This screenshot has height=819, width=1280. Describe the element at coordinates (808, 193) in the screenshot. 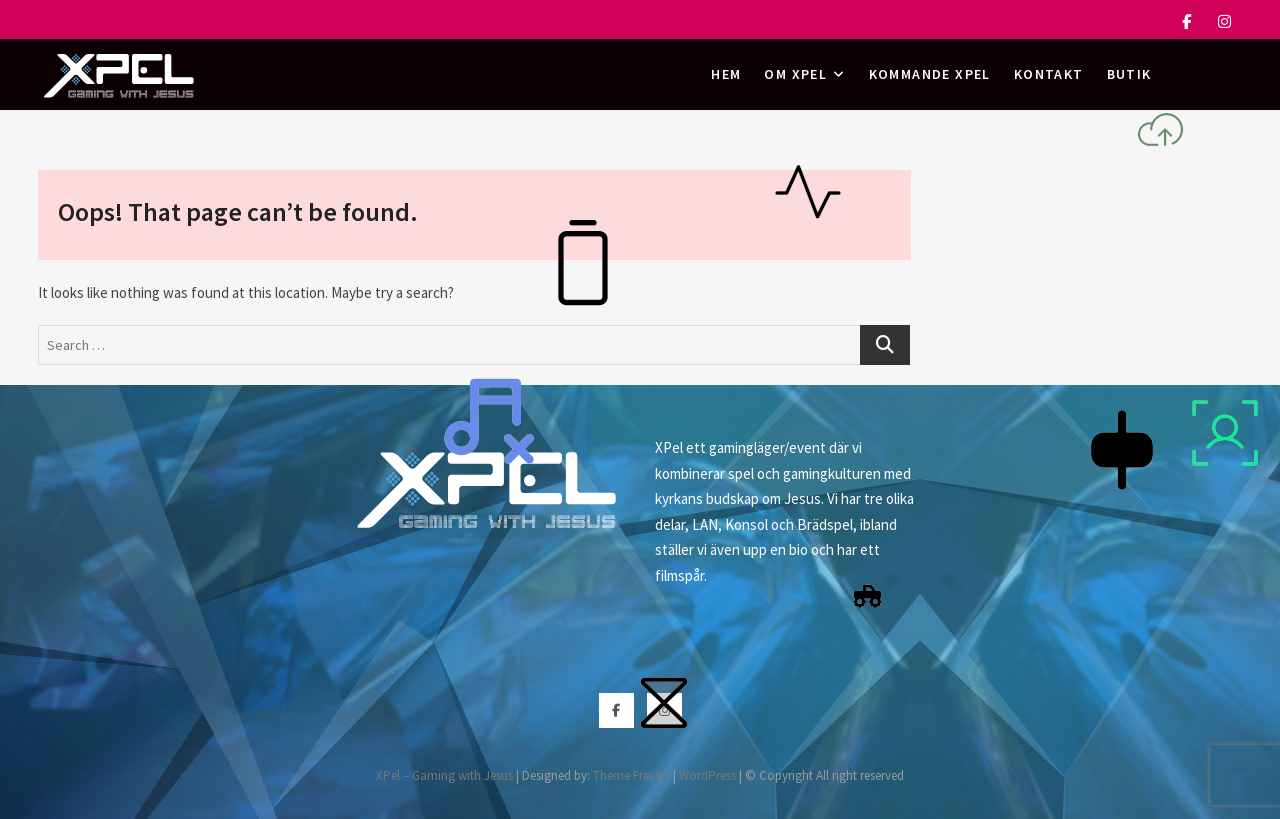

I see `view health or heart rate data` at that location.